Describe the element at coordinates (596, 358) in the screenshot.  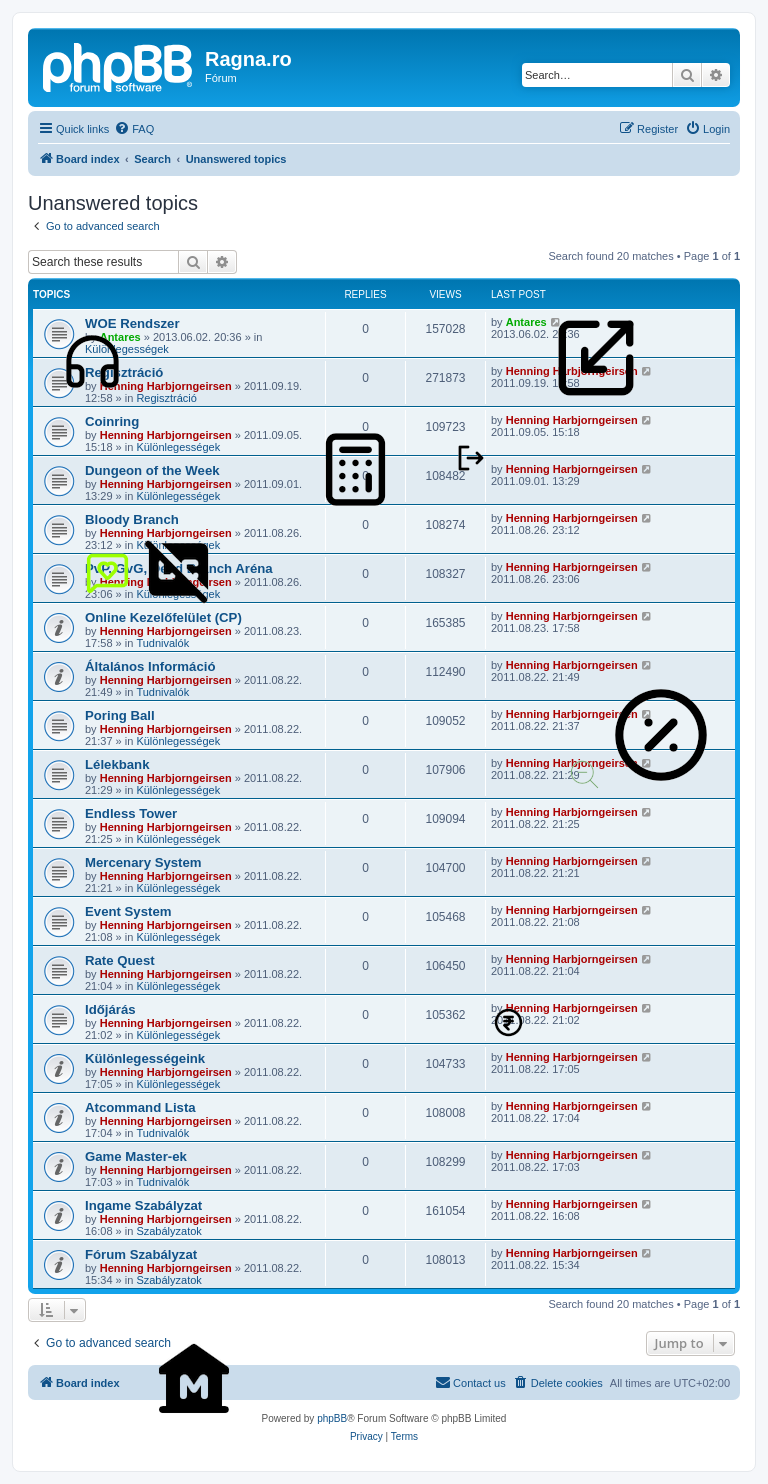
I see `resize or scale an element` at that location.